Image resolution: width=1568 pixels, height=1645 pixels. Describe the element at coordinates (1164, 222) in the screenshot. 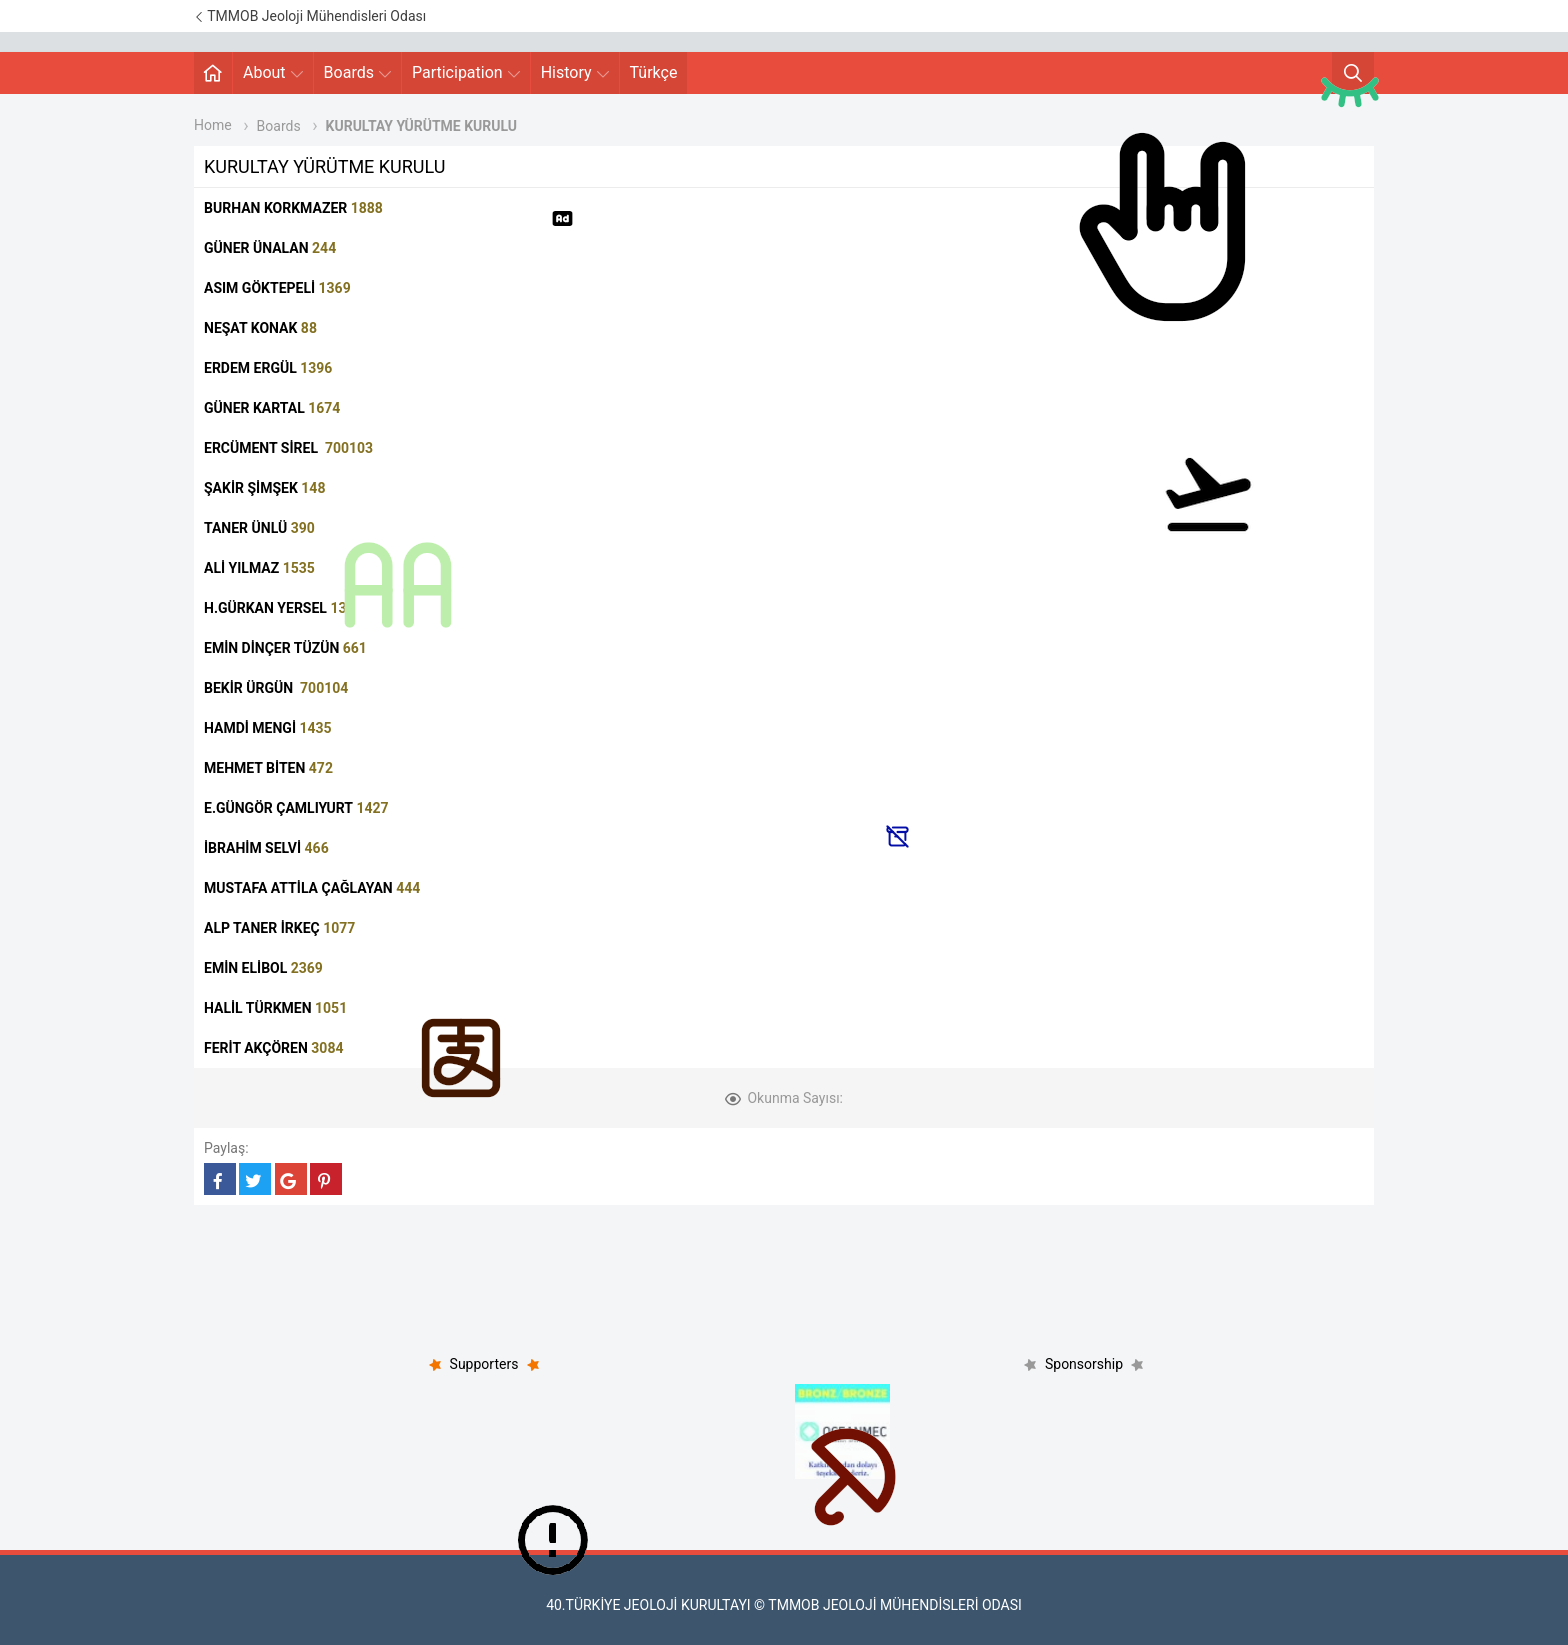

I see `express love or appreciation` at that location.